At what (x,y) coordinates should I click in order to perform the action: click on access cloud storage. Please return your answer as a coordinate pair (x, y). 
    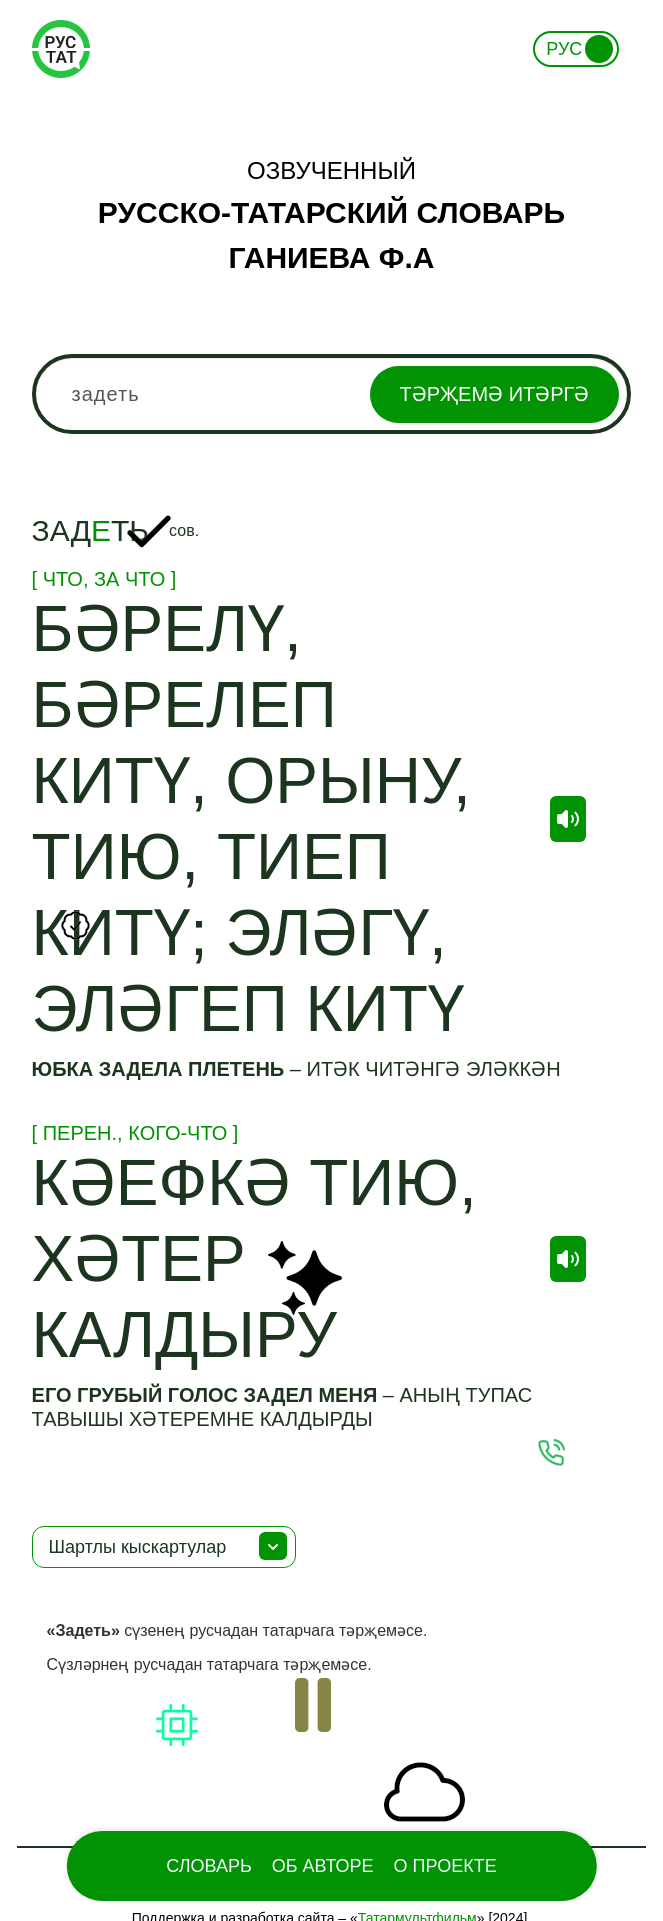
    Looking at the image, I should click on (424, 1794).